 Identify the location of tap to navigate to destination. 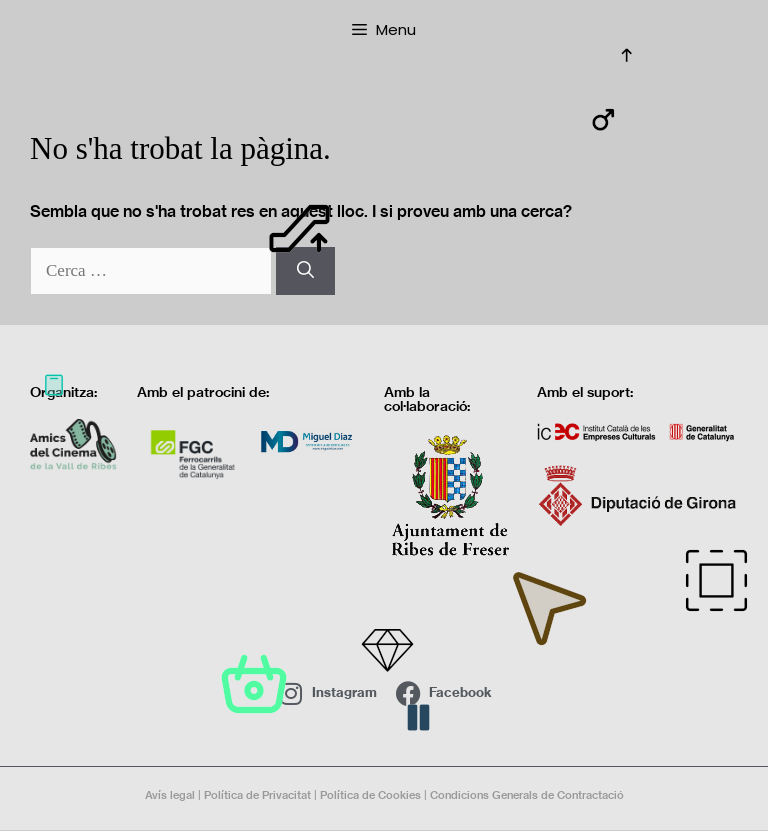
(544, 603).